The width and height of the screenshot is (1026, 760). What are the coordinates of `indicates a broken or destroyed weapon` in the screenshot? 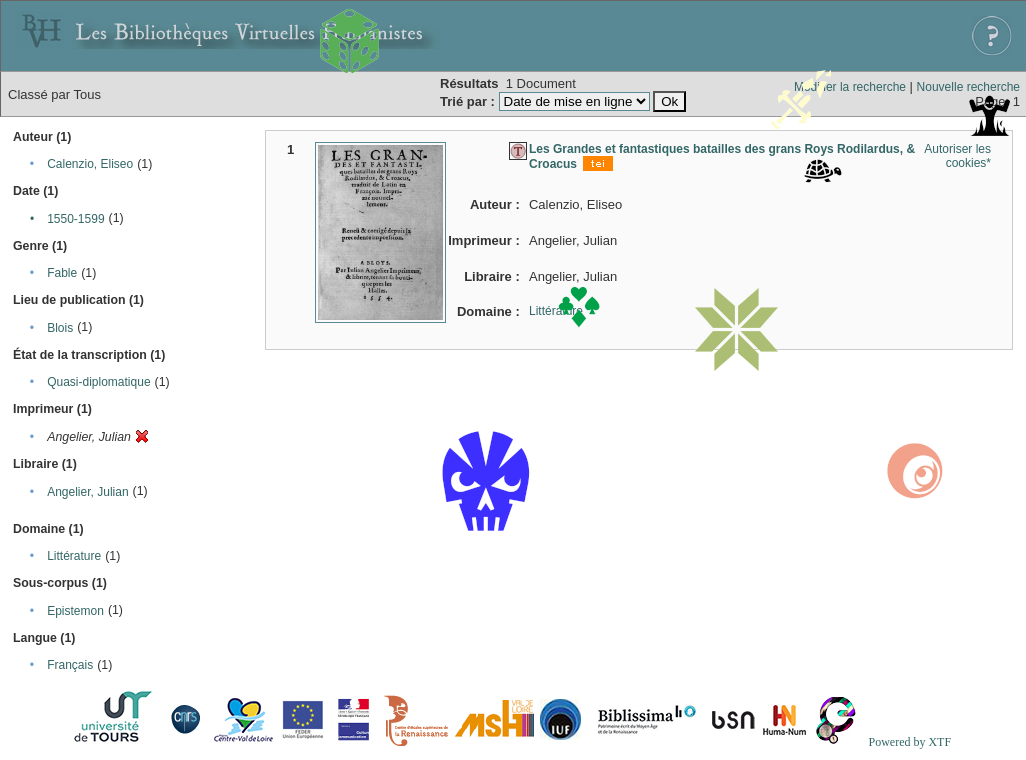 It's located at (800, 100).